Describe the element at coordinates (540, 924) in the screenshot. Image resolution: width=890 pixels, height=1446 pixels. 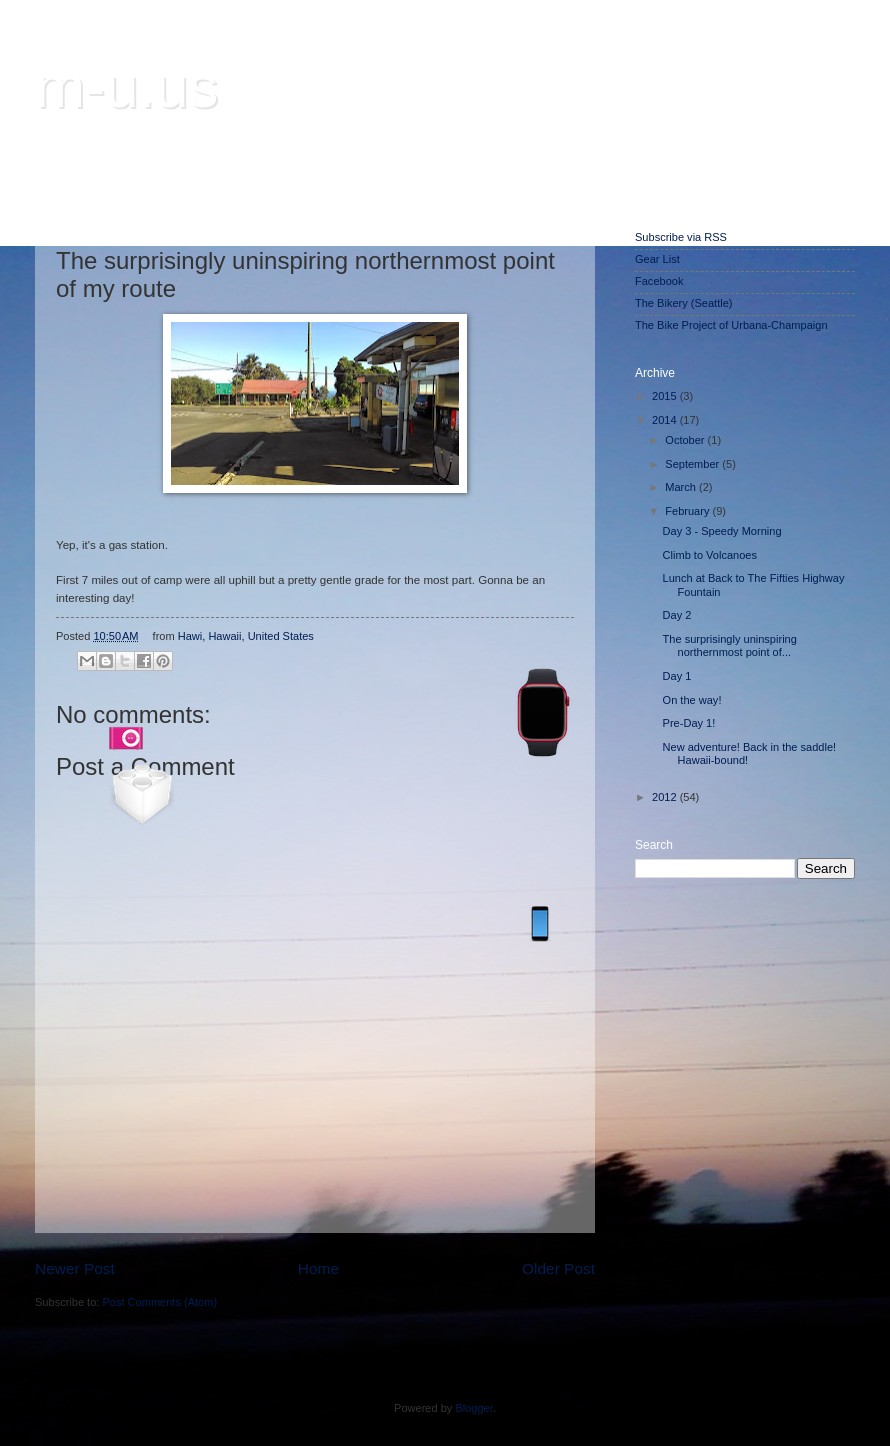
I see `iPhone 7 device icon for system identification` at that location.